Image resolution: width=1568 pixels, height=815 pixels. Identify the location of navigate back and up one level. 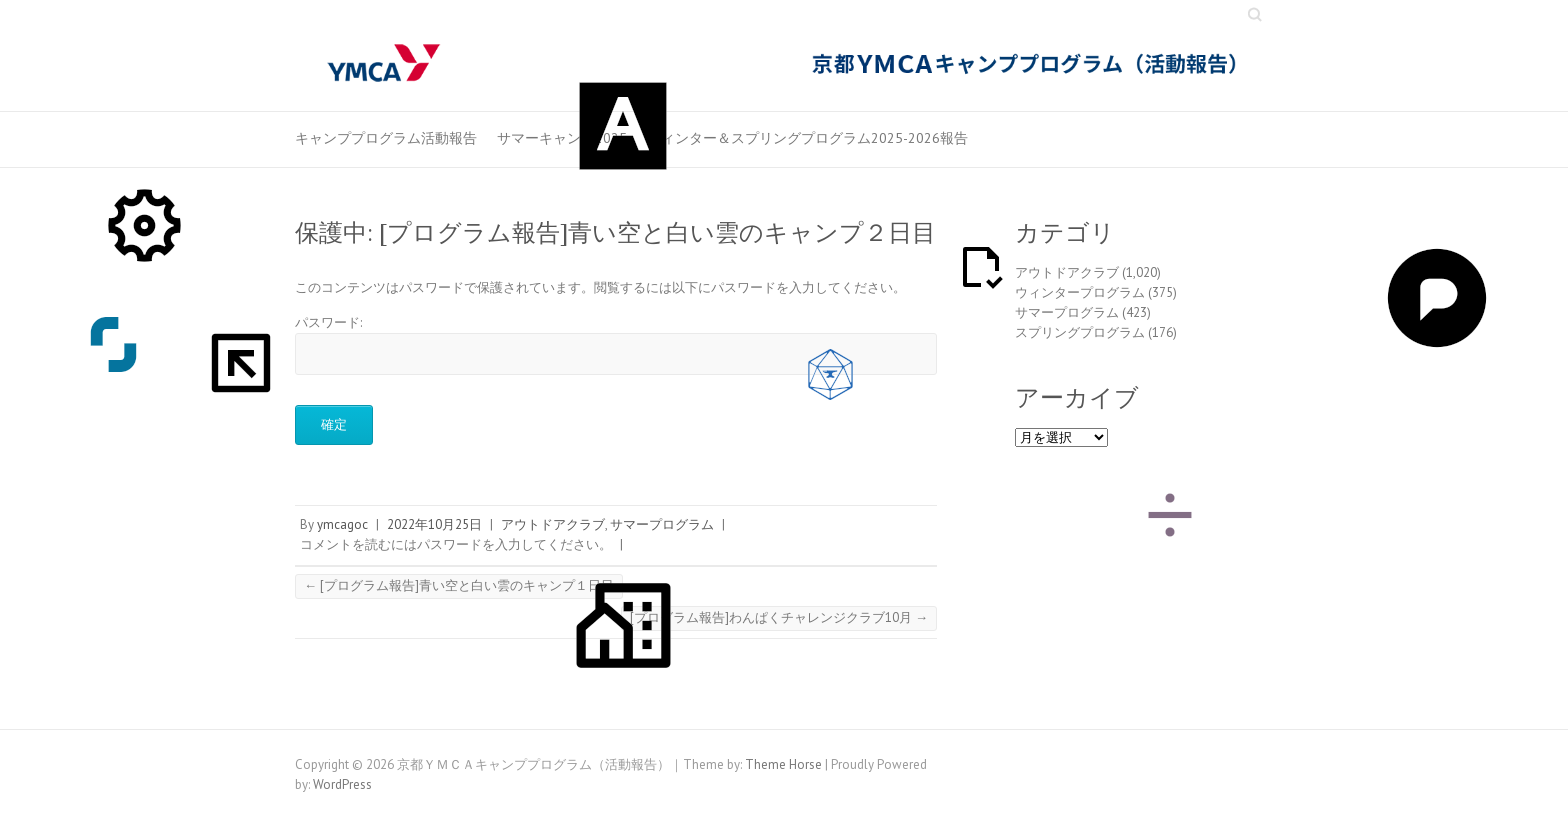
(241, 363).